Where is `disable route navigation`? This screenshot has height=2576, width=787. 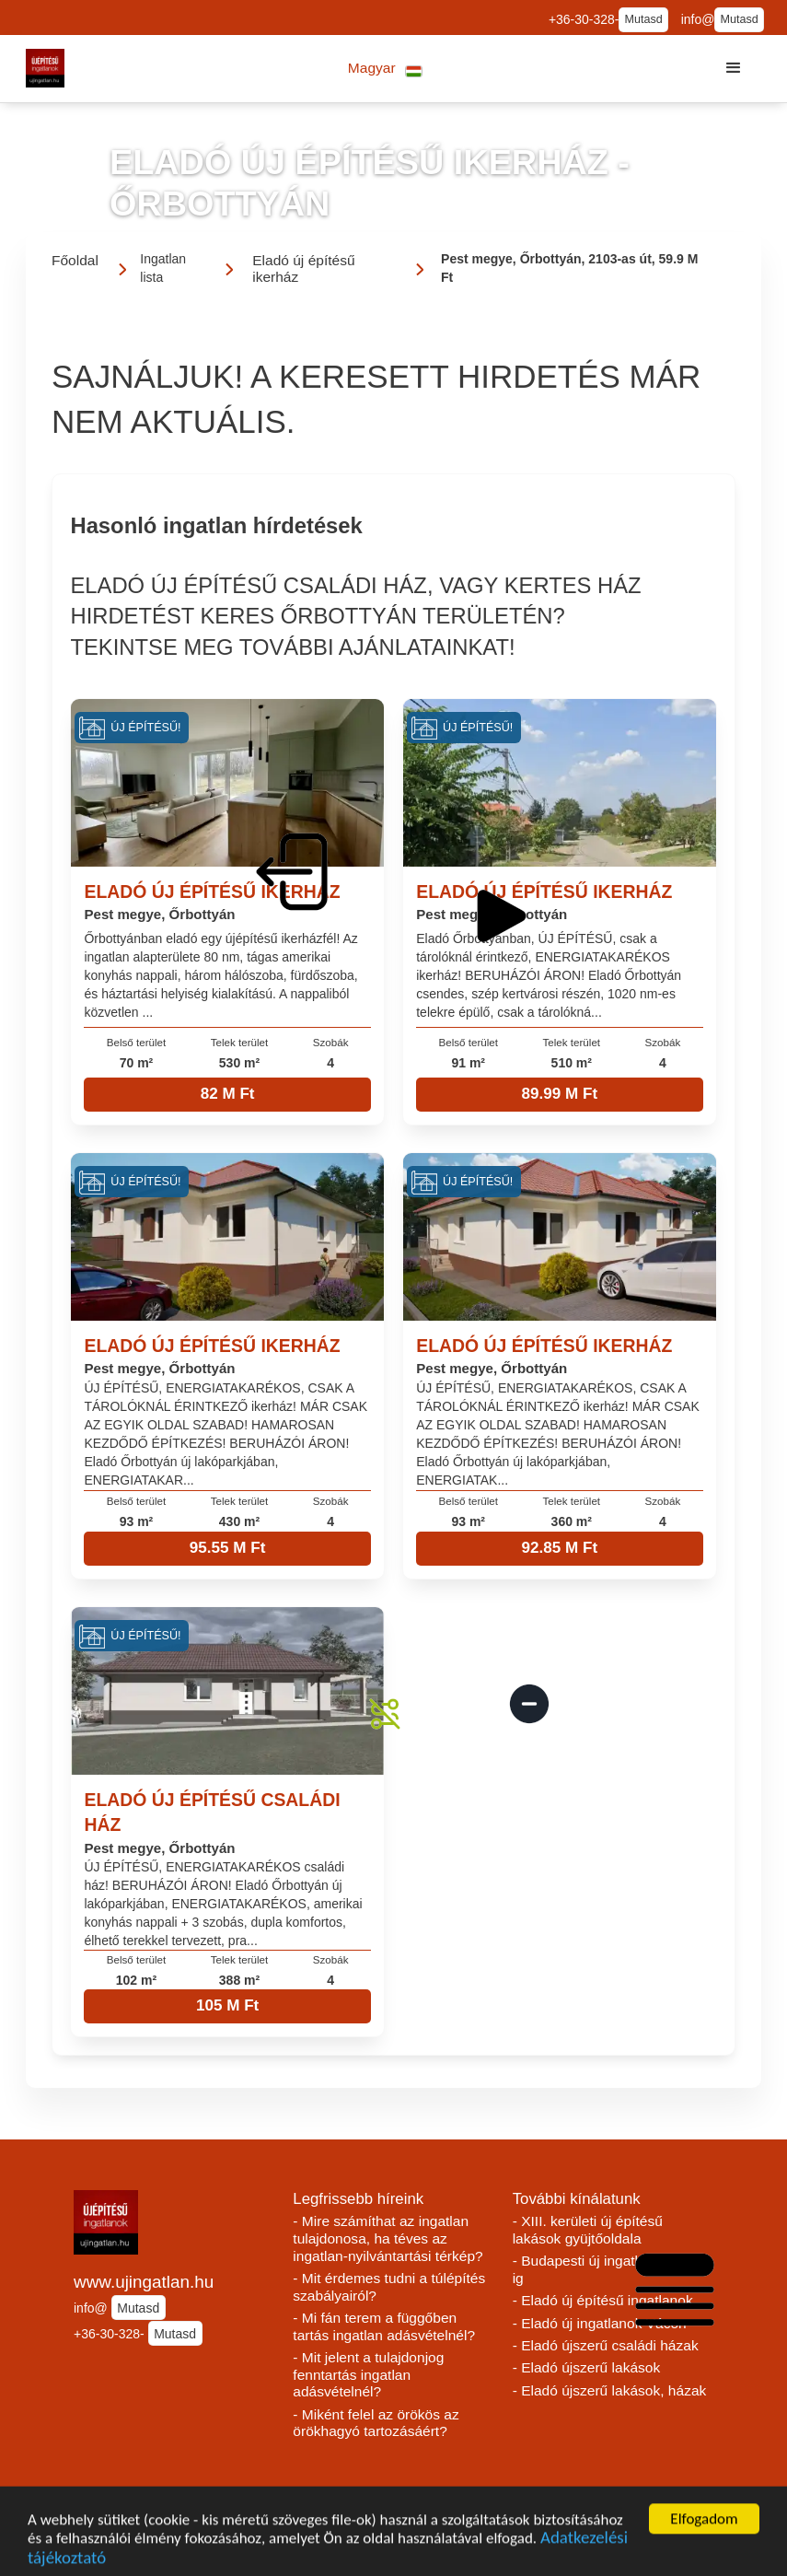 disable route navigation is located at coordinates (385, 1714).